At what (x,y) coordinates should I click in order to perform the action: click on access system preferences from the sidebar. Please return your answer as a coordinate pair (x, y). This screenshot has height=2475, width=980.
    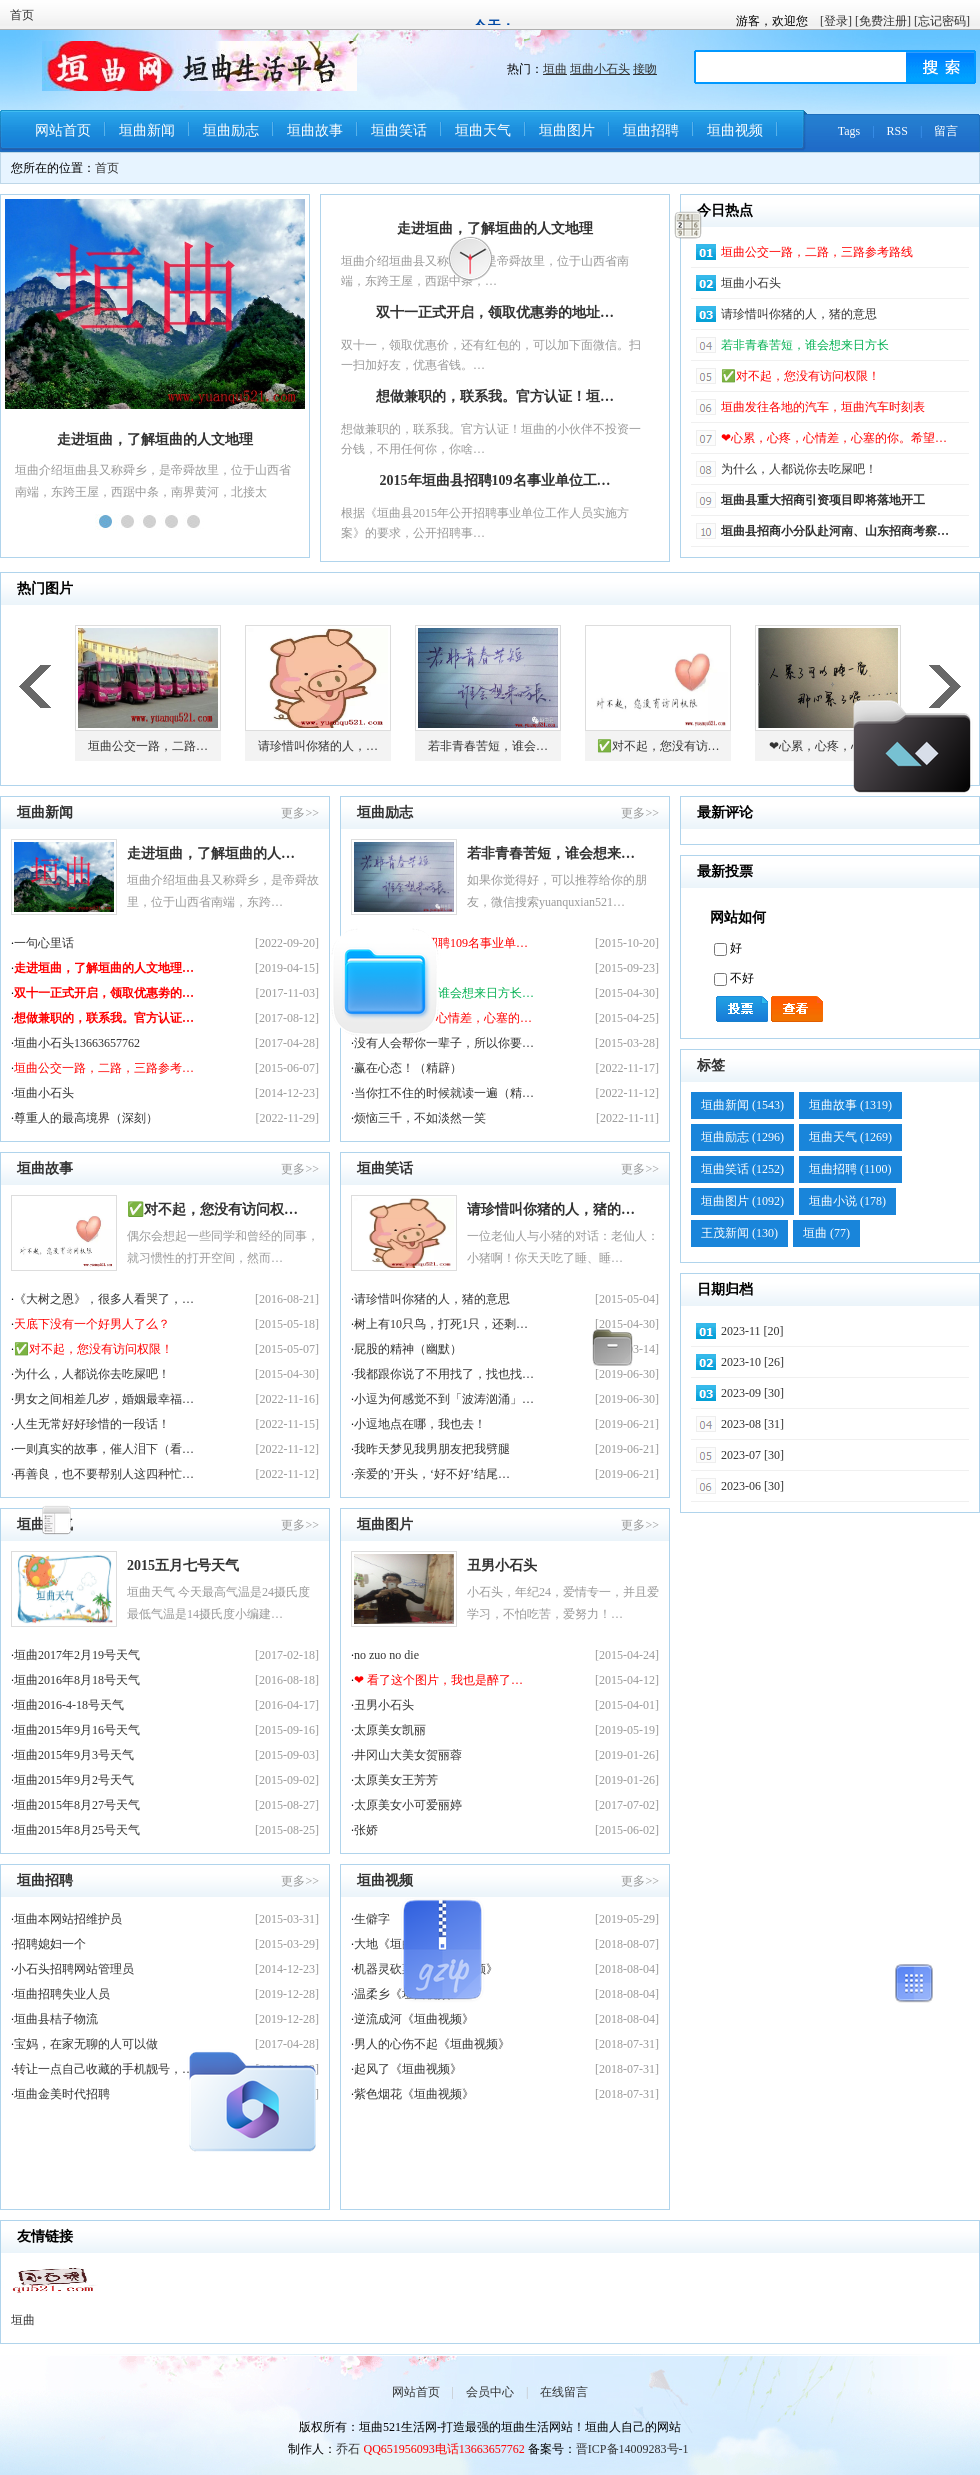
    Looking at the image, I should click on (56, 1520).